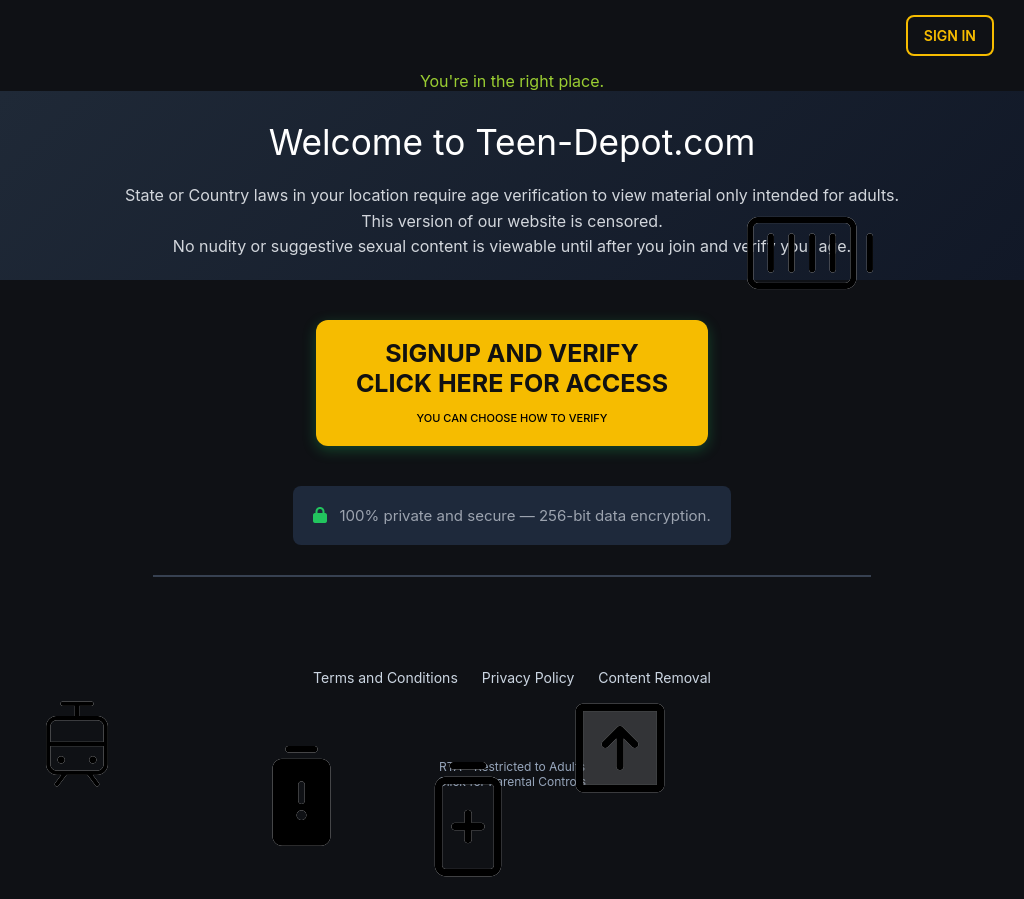 This screenshot has height=899, width=1024. What do you see at coordinates (620, 748) in the screenshot?
I see `upload a file or content` at bounding box center [620, 748].